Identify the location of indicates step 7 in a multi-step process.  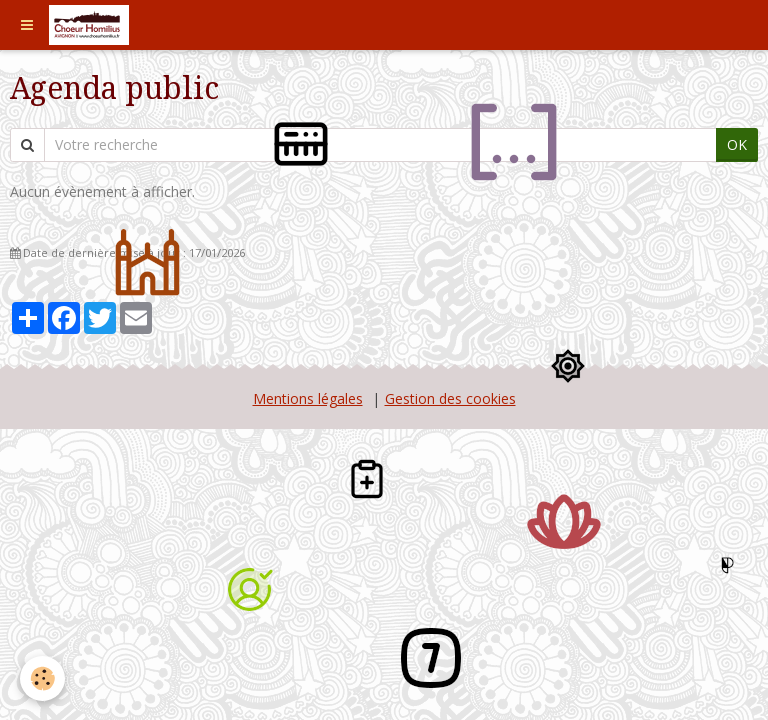
(431, 658).